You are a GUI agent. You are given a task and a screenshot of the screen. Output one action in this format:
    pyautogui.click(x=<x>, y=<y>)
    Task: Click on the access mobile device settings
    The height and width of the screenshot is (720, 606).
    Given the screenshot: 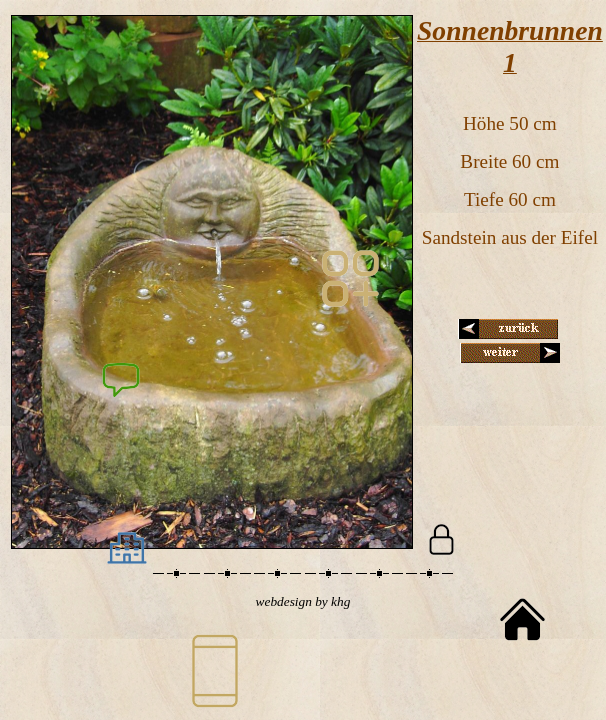 What is the action you would take?
    pyautogui.click(x=215, y=671)
    